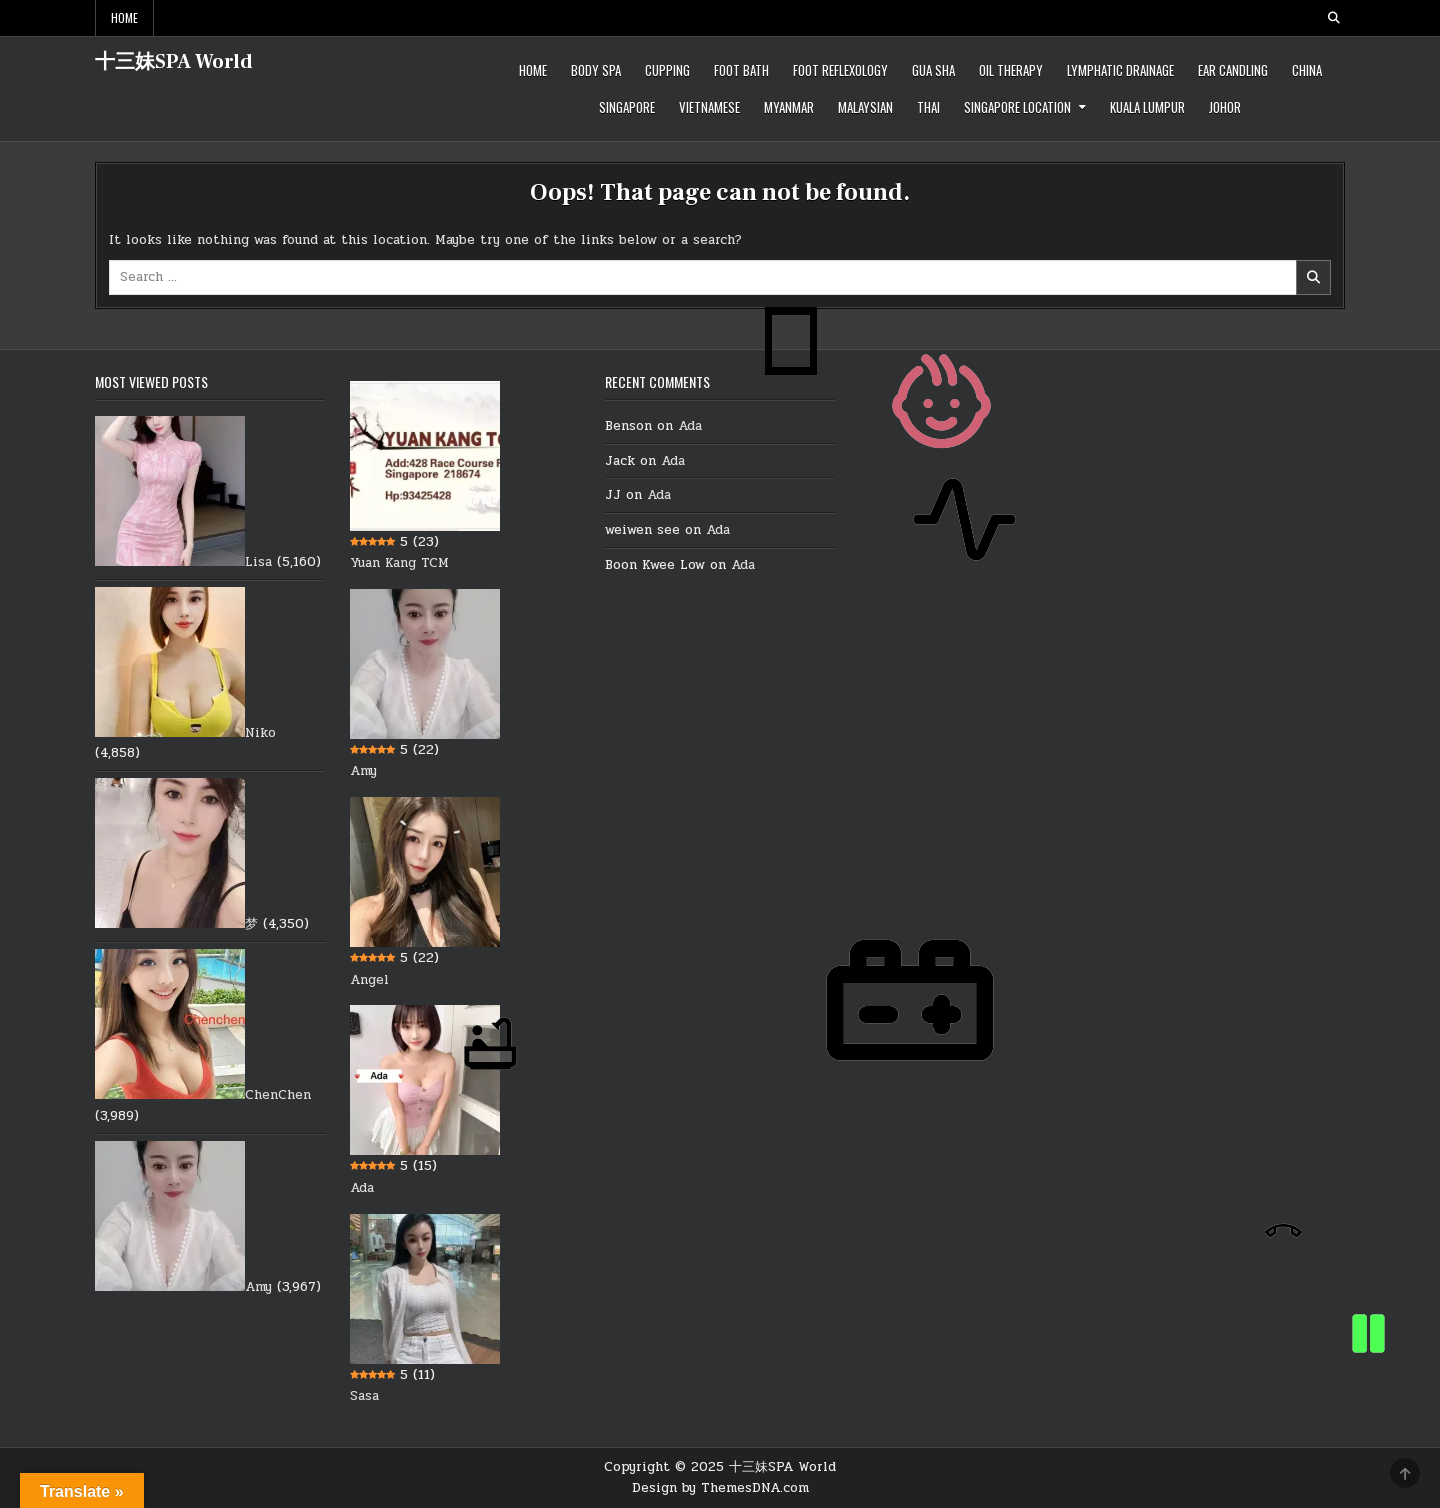 Image resolution: width=1440 pixels, height=1508 pixels. I want to click on switch to column view layout, so click(1368, 1333).